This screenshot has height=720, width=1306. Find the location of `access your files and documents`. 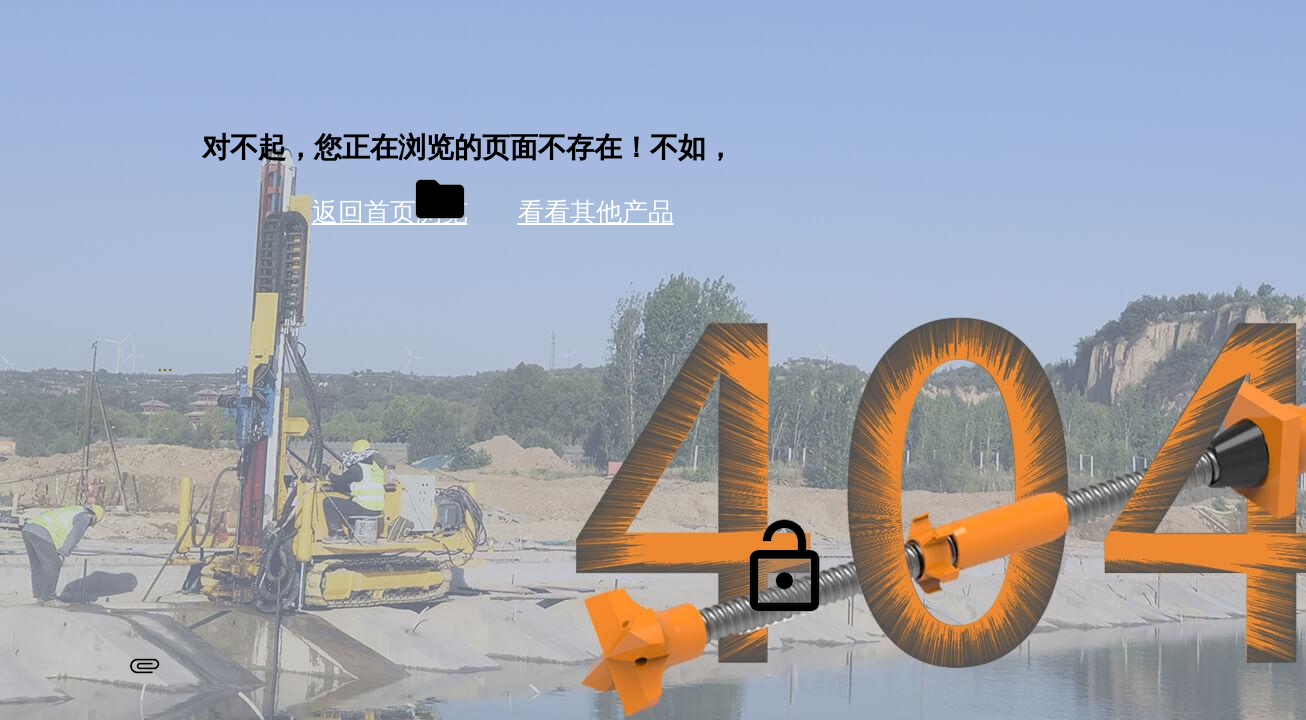

access your files and documents is located at coordinates (440, 199).